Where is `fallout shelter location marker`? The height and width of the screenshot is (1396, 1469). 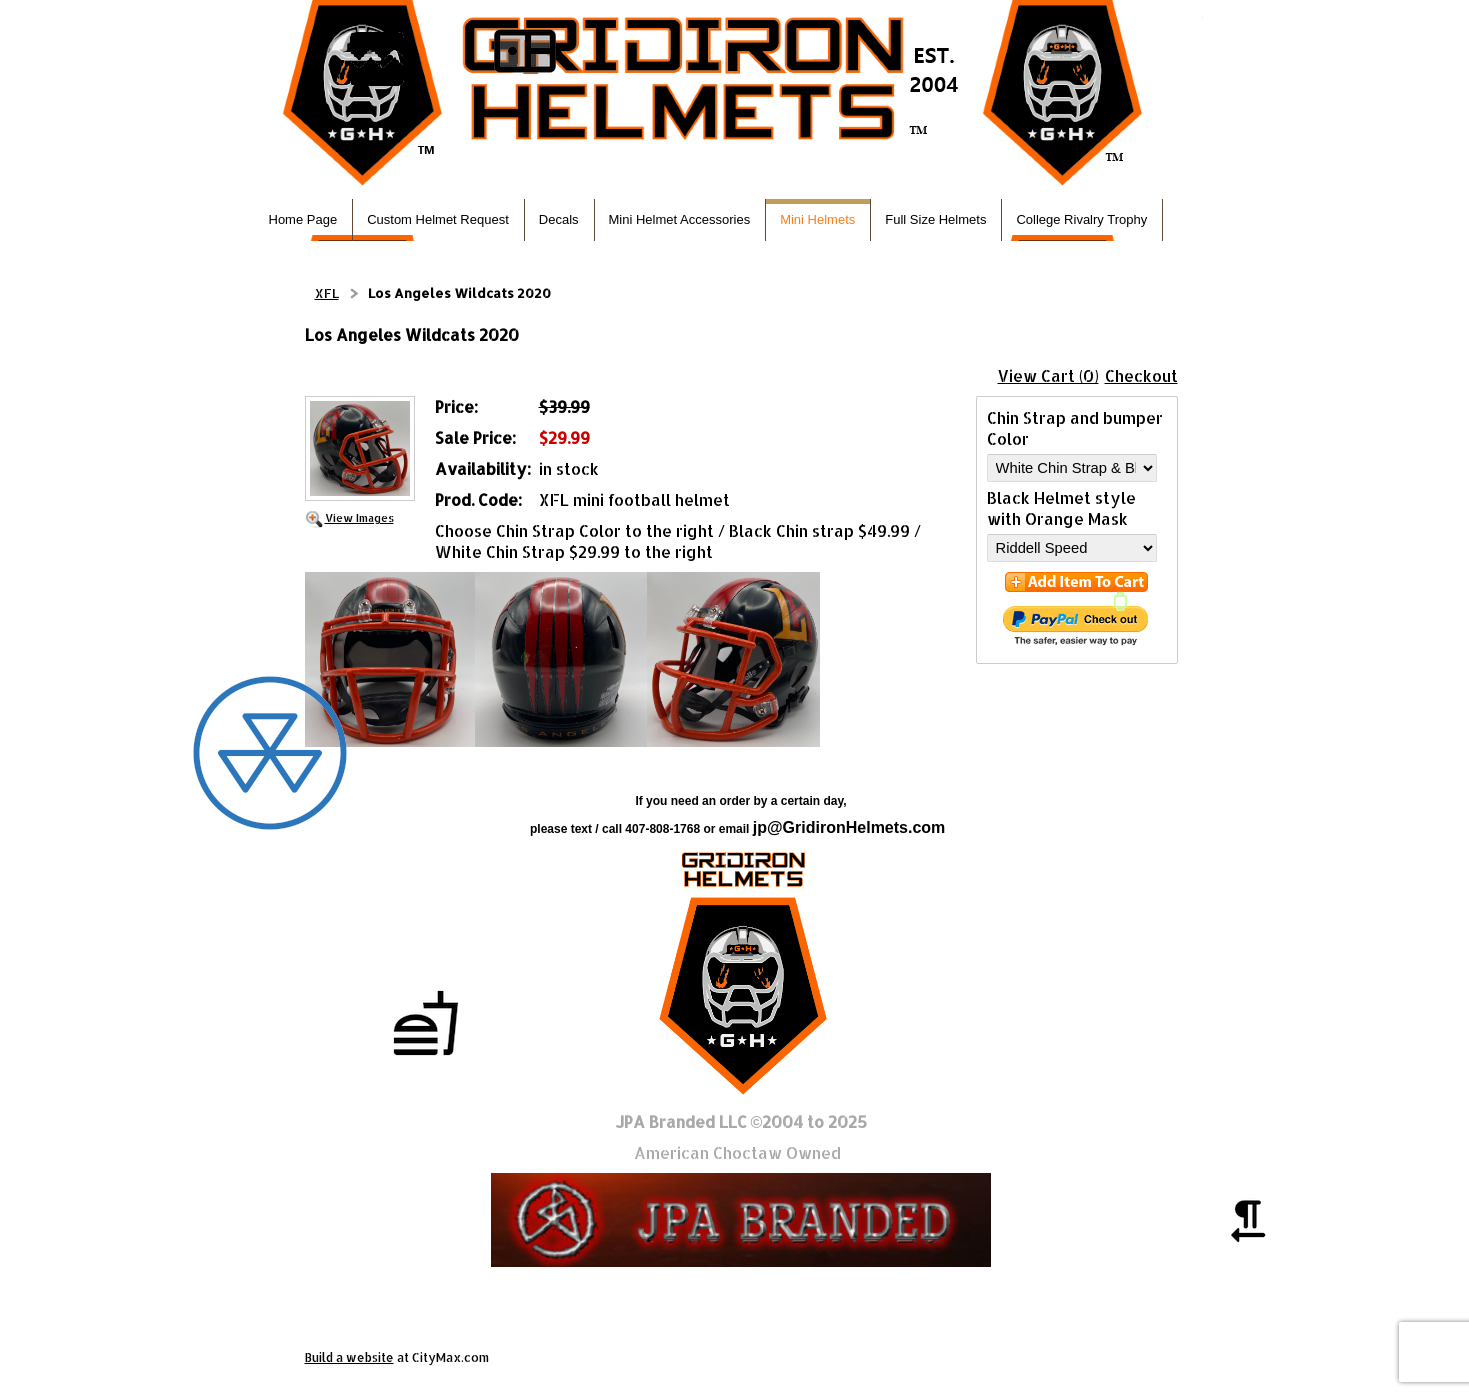
fallout shelter location marker is located at coordinates (270, 753).